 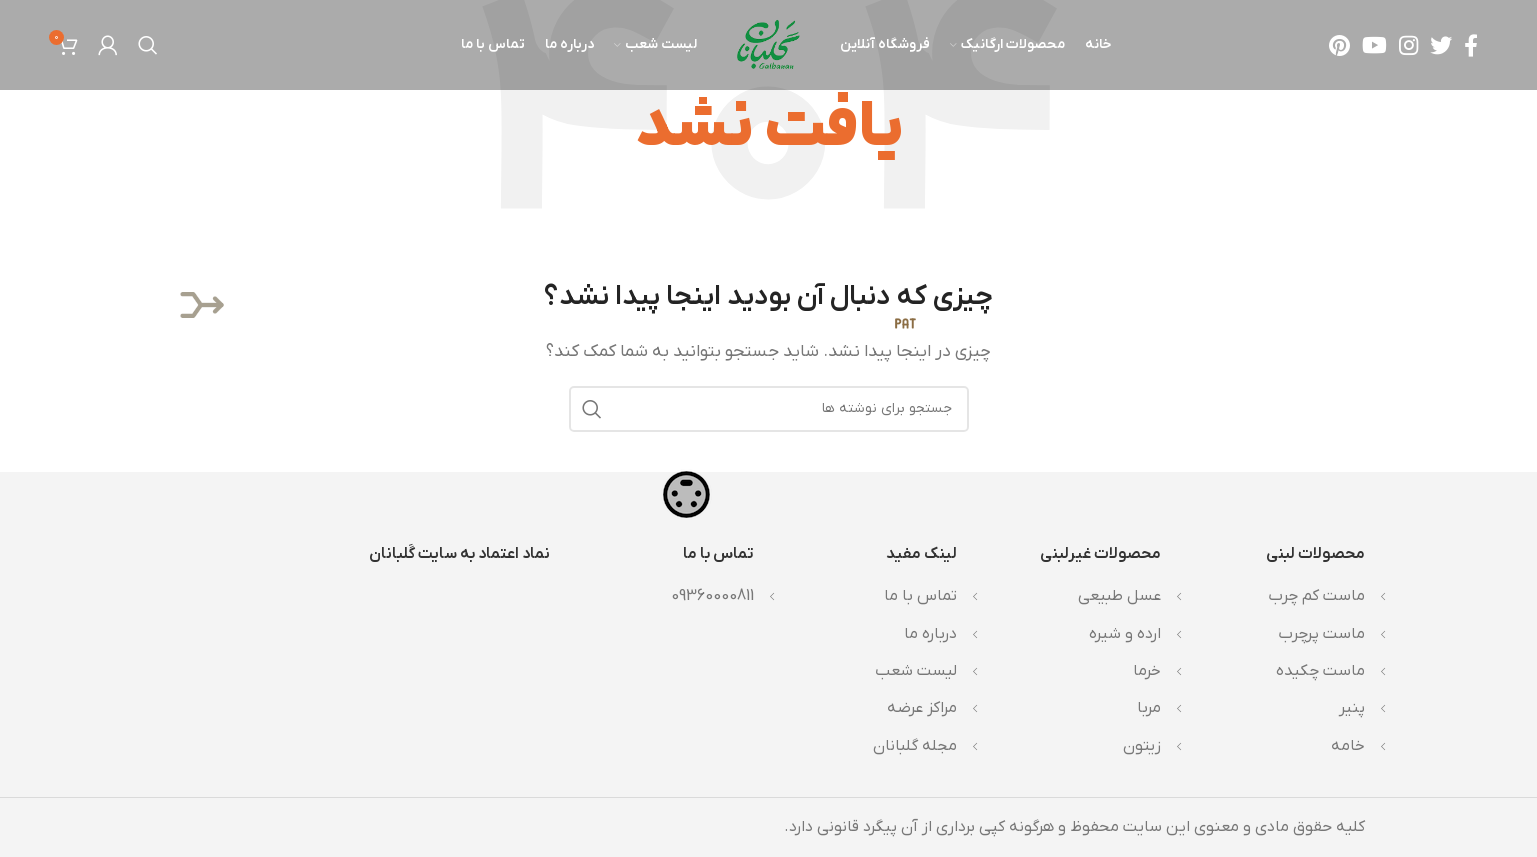 I want to click on merge or combine selected items, so click(x=202, y=305).